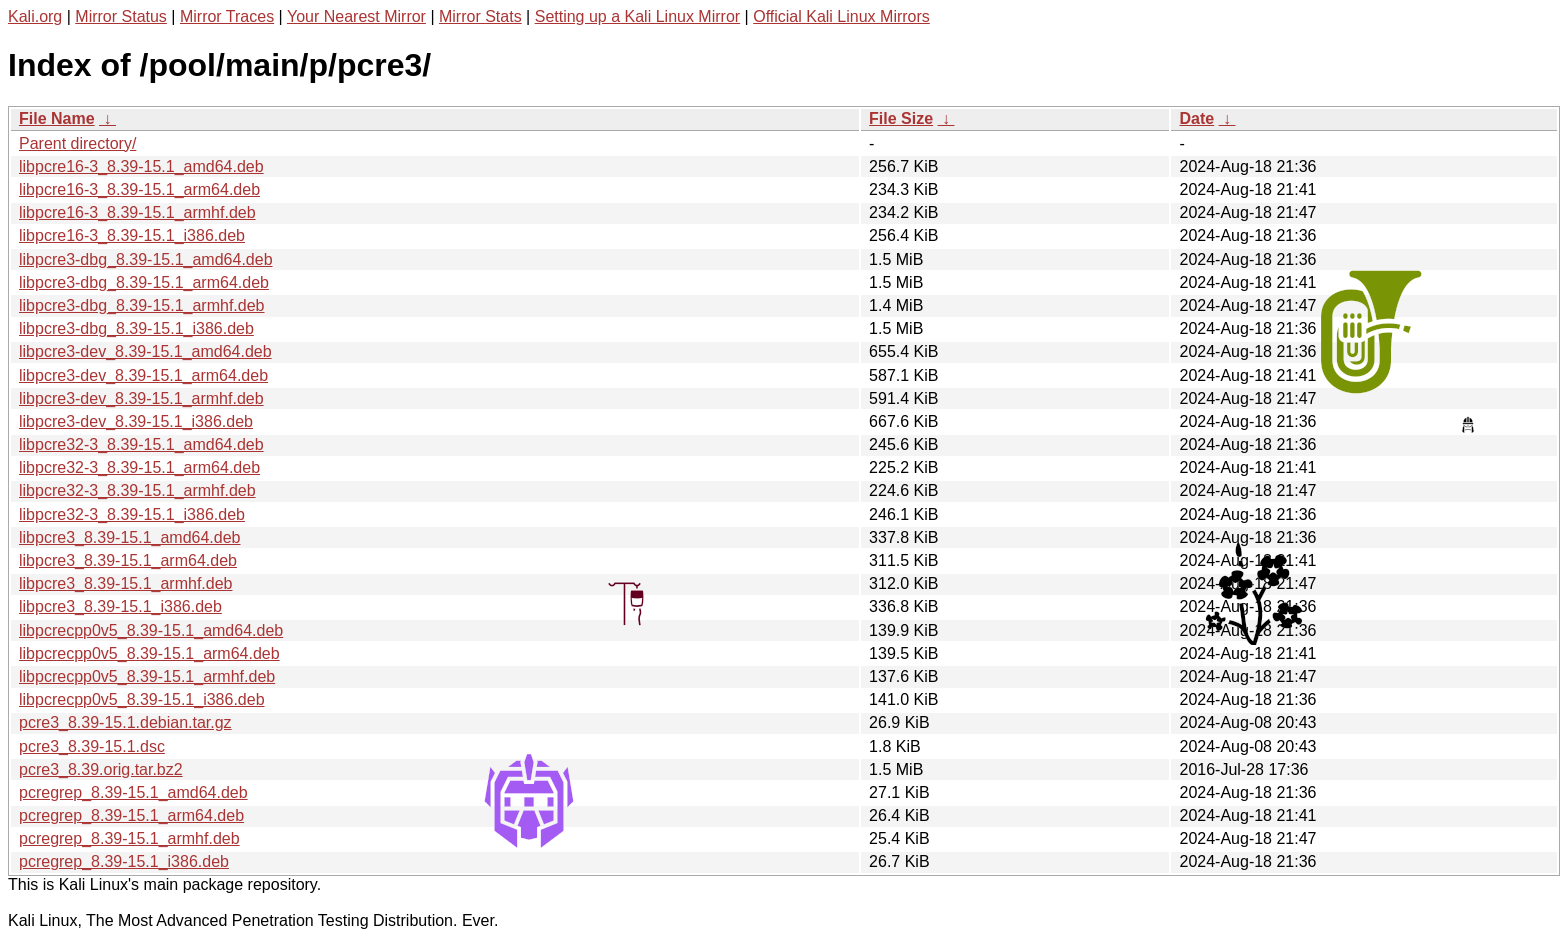 This screenshot has width=1568, height=938. I want to click on flax plant icon for crafting or farming games, so click(1254, 592).